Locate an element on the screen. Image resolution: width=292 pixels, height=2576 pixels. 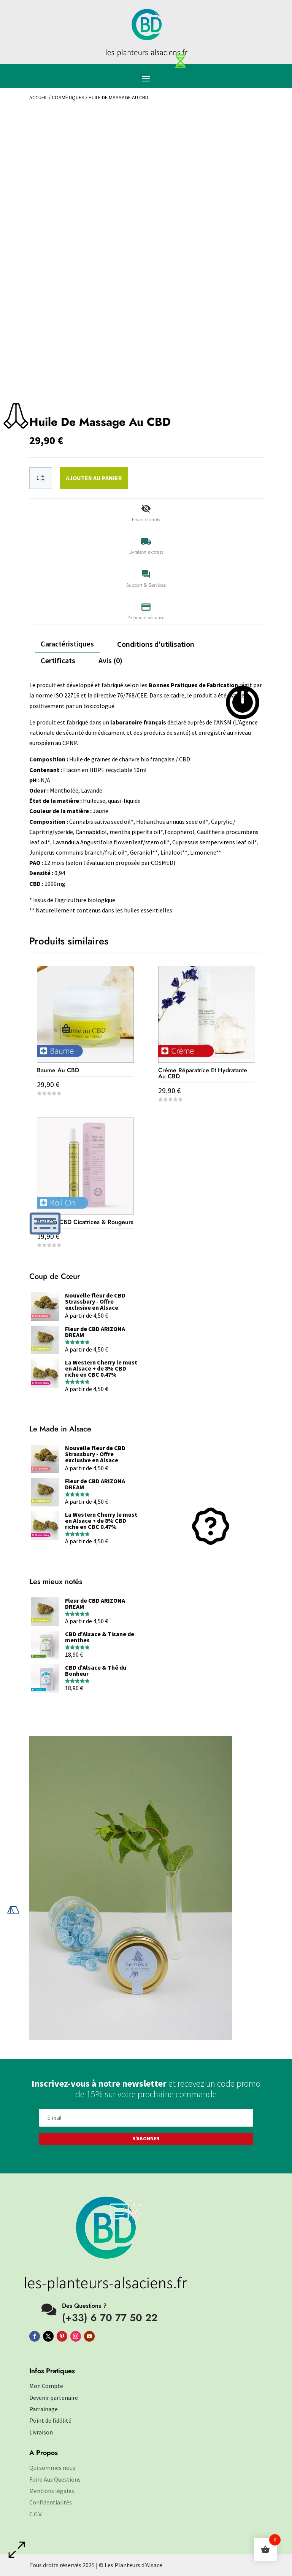
open on-screen keyboard is located at coordinates (45, 1223).